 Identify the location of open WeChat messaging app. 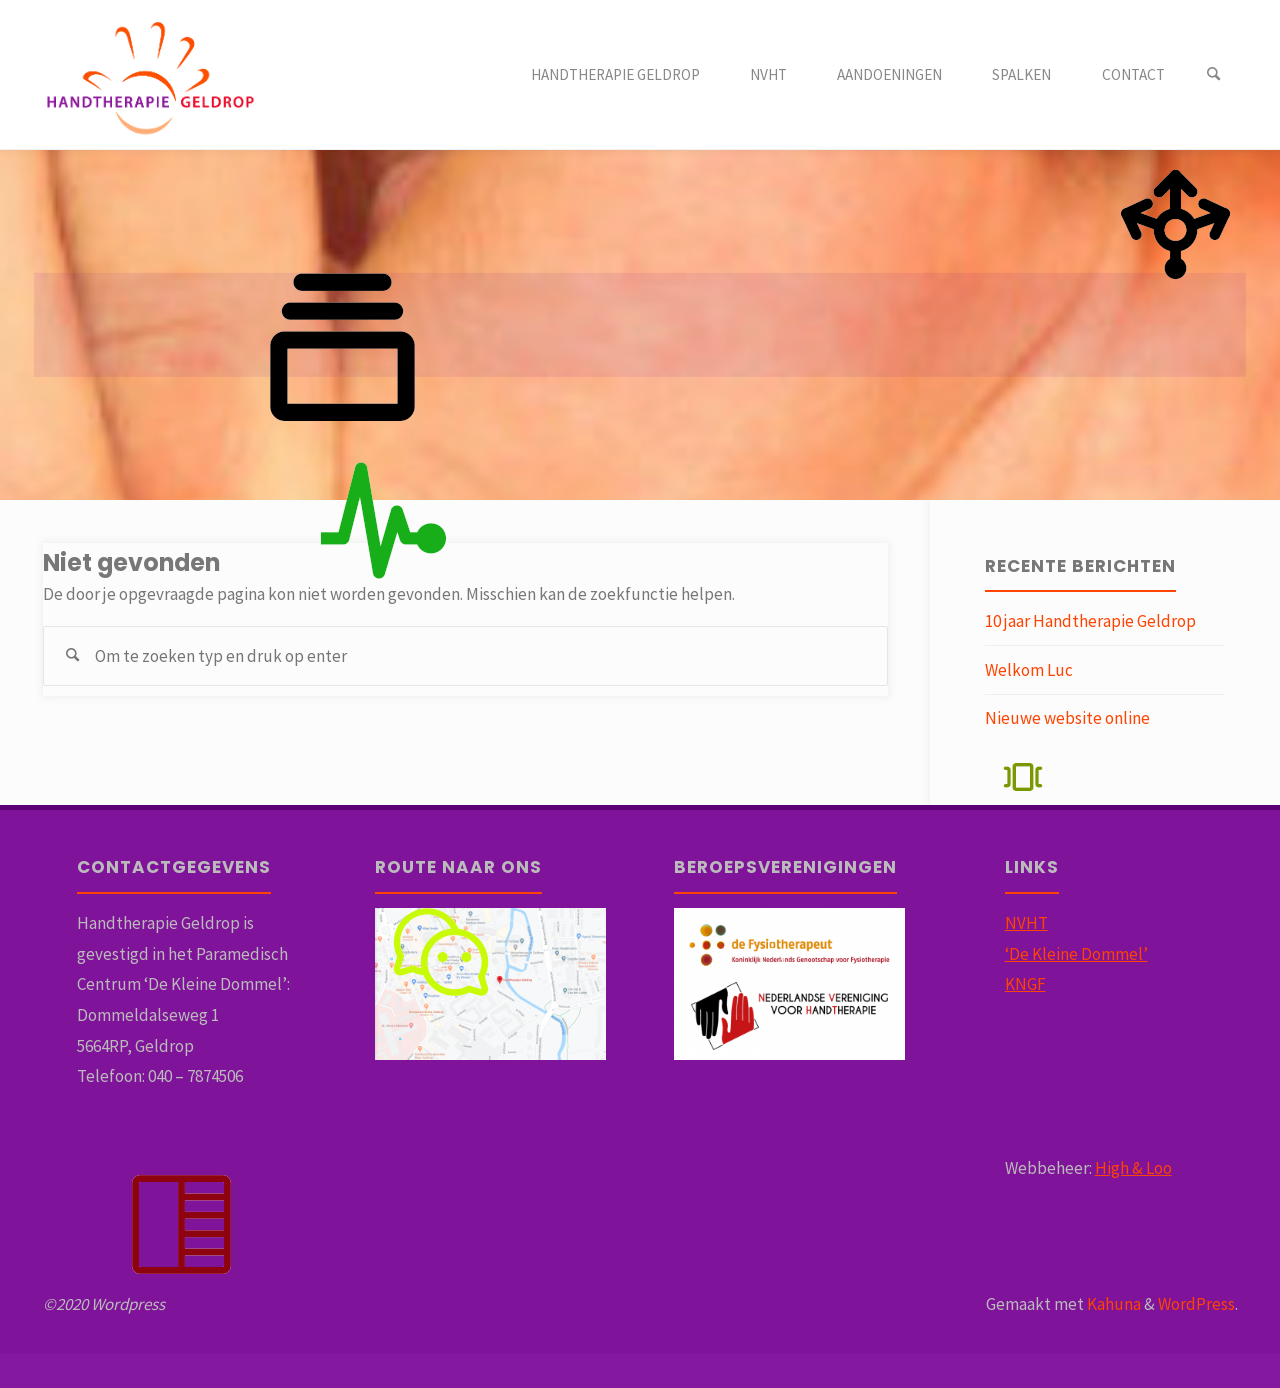
(441, 952).